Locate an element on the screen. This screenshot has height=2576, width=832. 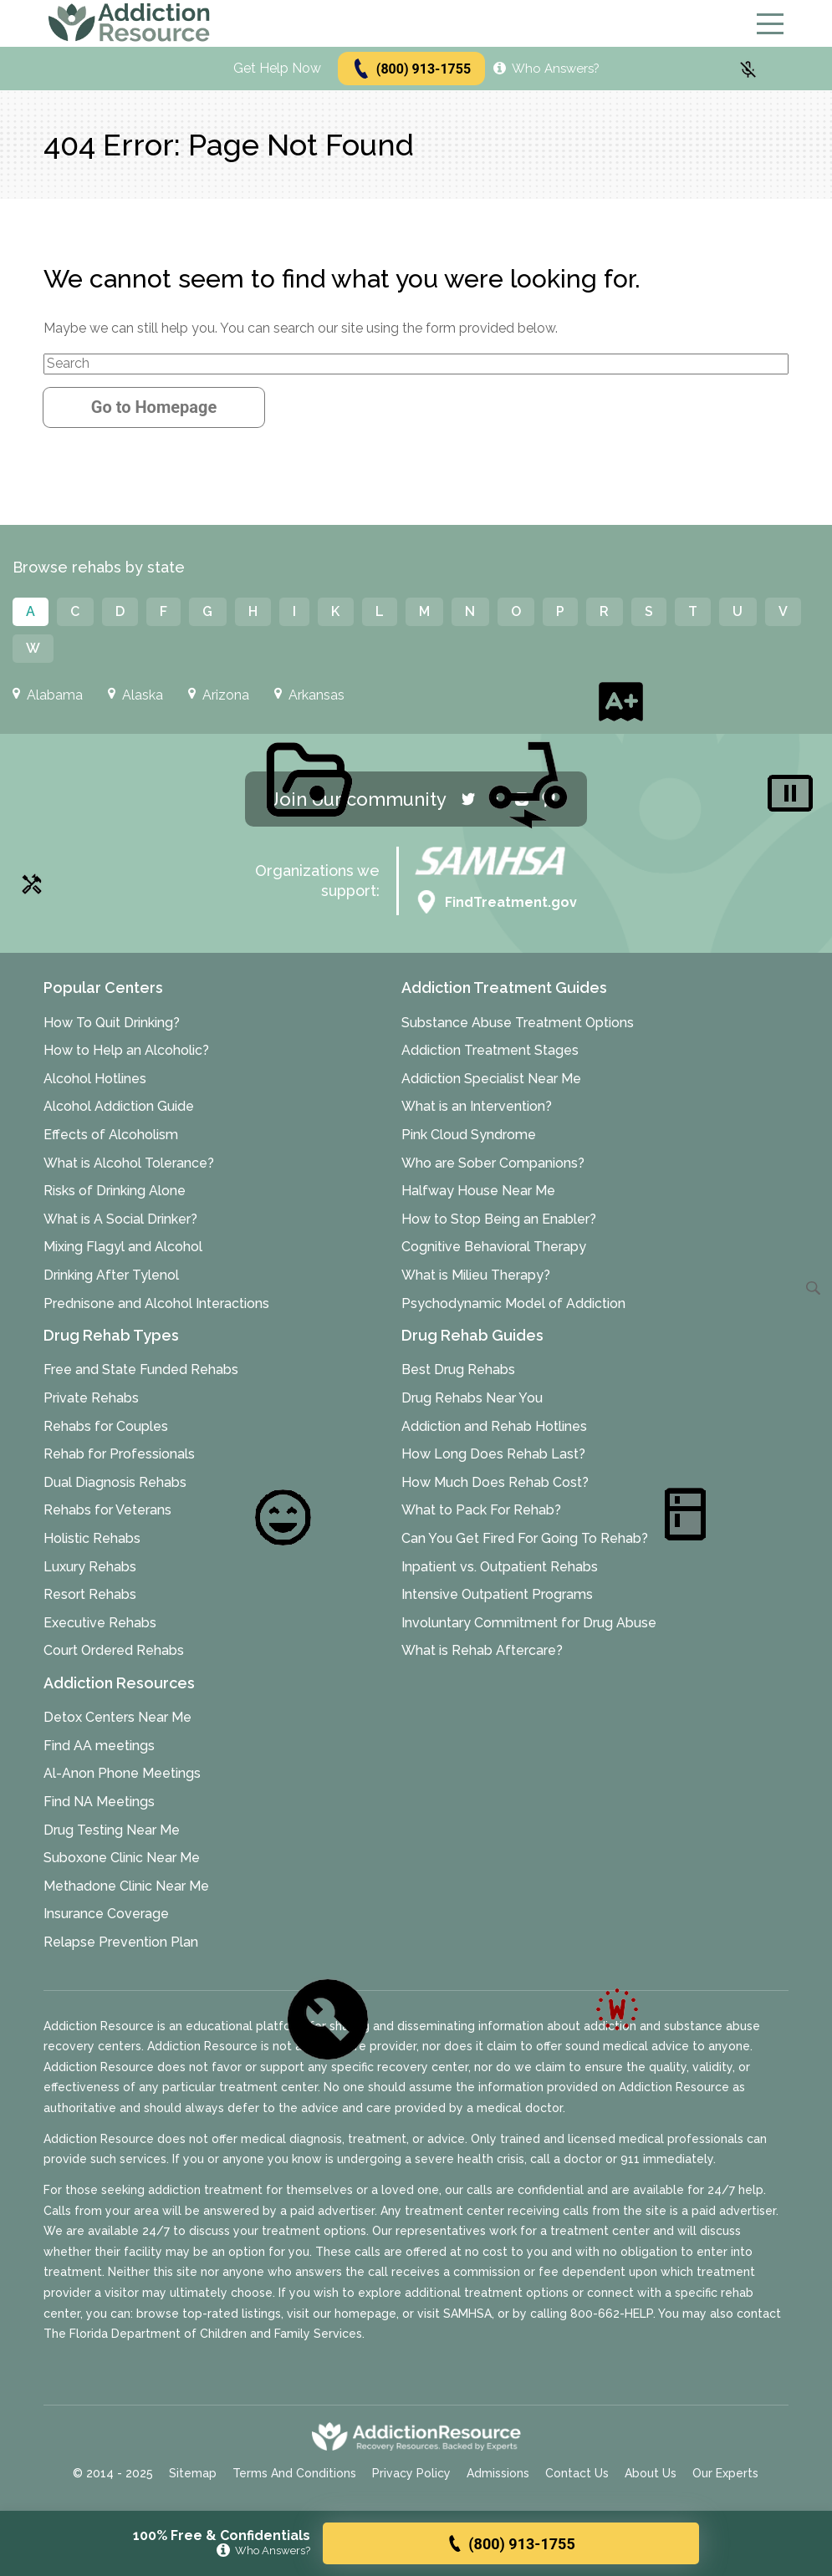
access tools and settings is located at coordinates (32, 884).